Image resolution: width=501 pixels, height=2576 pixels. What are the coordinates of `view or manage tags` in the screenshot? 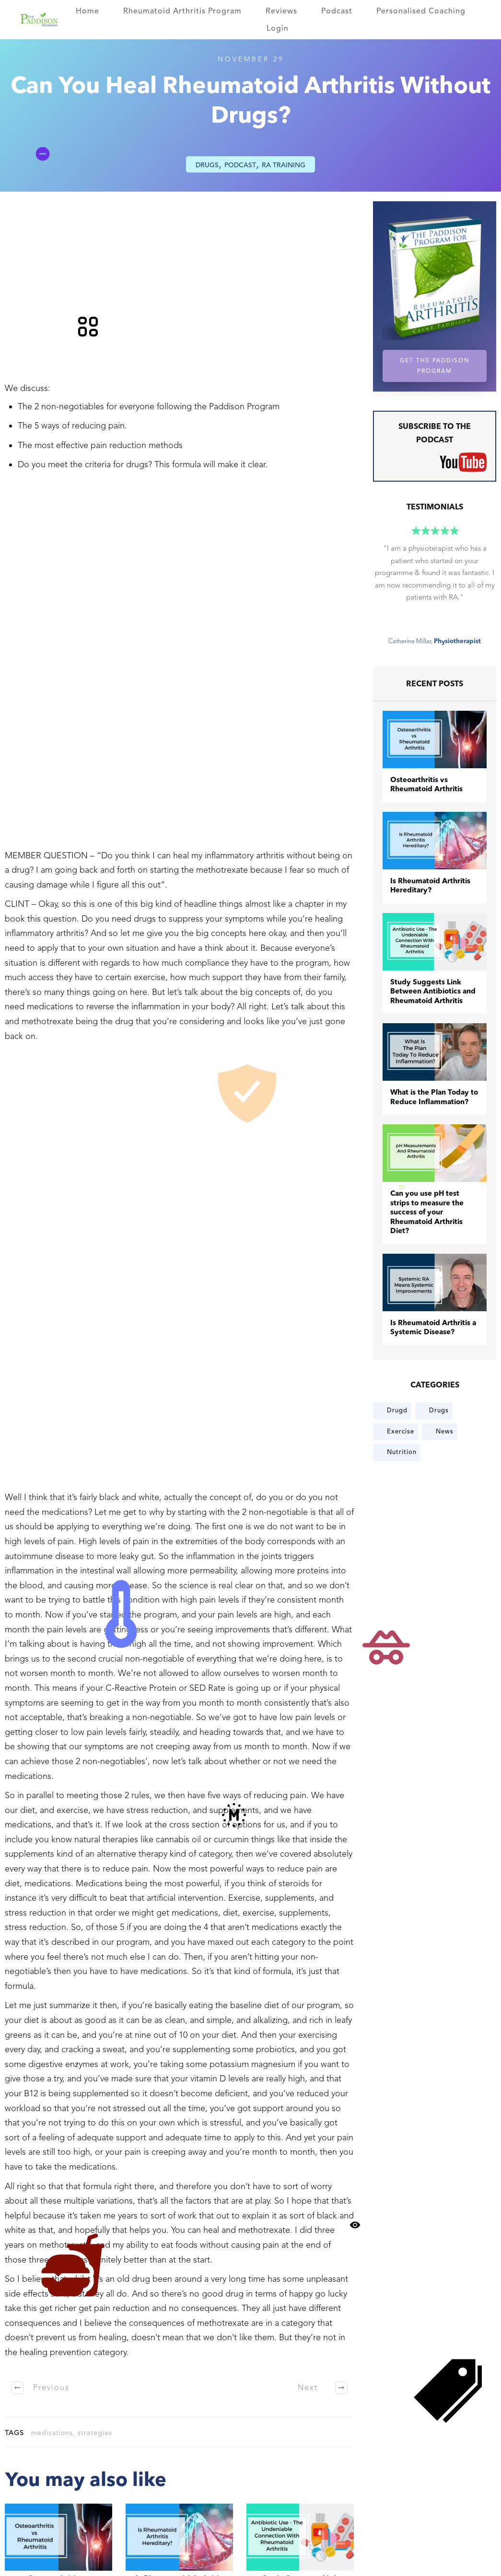 It's located at (448, 2391).